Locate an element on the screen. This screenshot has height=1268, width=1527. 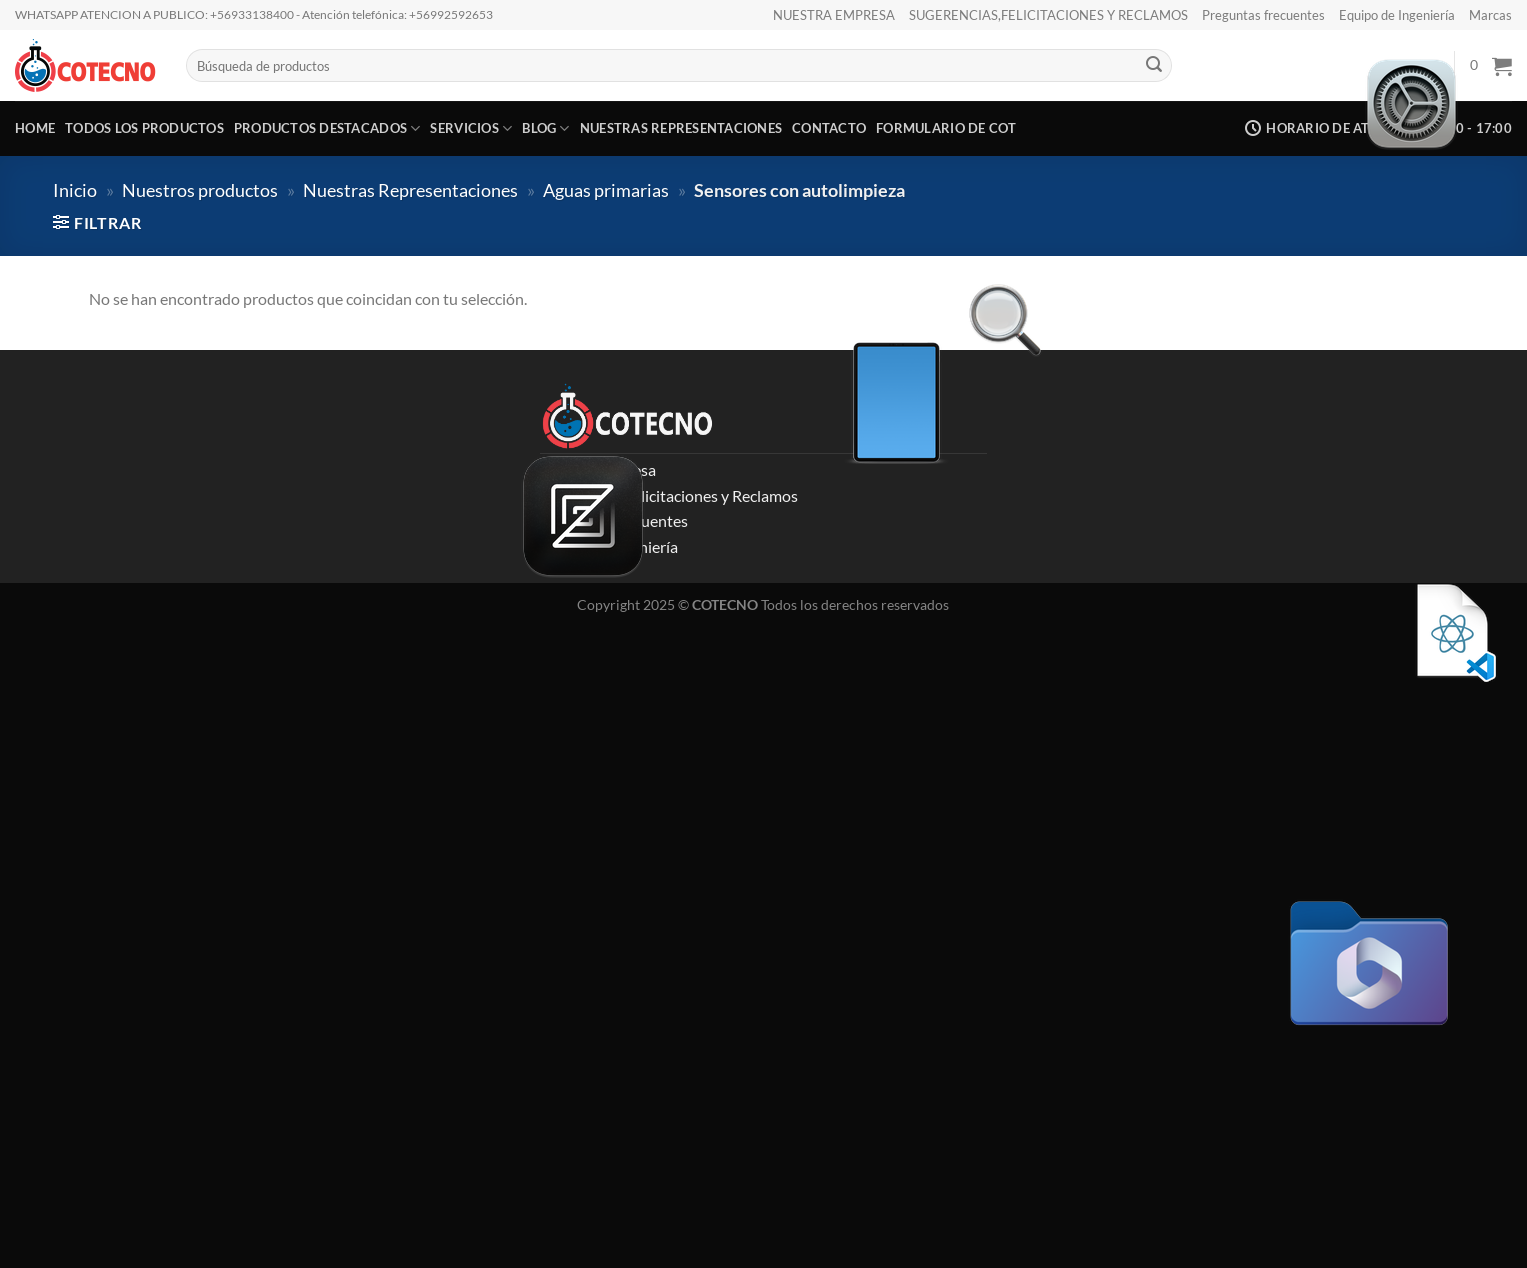
open system settings or preferences is located at coordinates (1411, 103).